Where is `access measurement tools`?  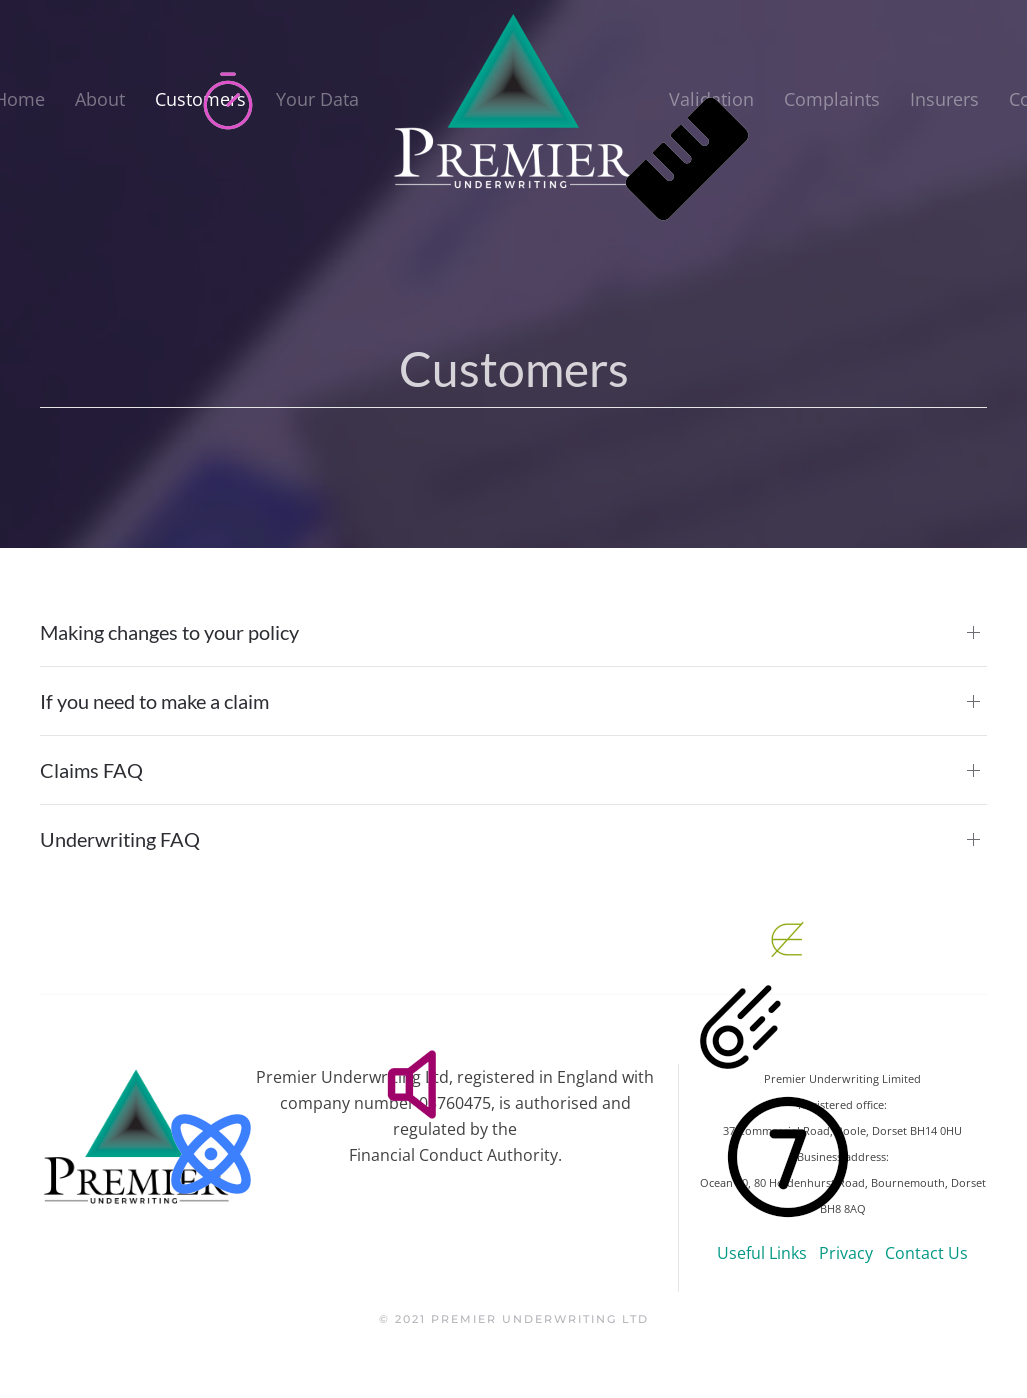 access measurement tools is located at coordinates (687, 159).